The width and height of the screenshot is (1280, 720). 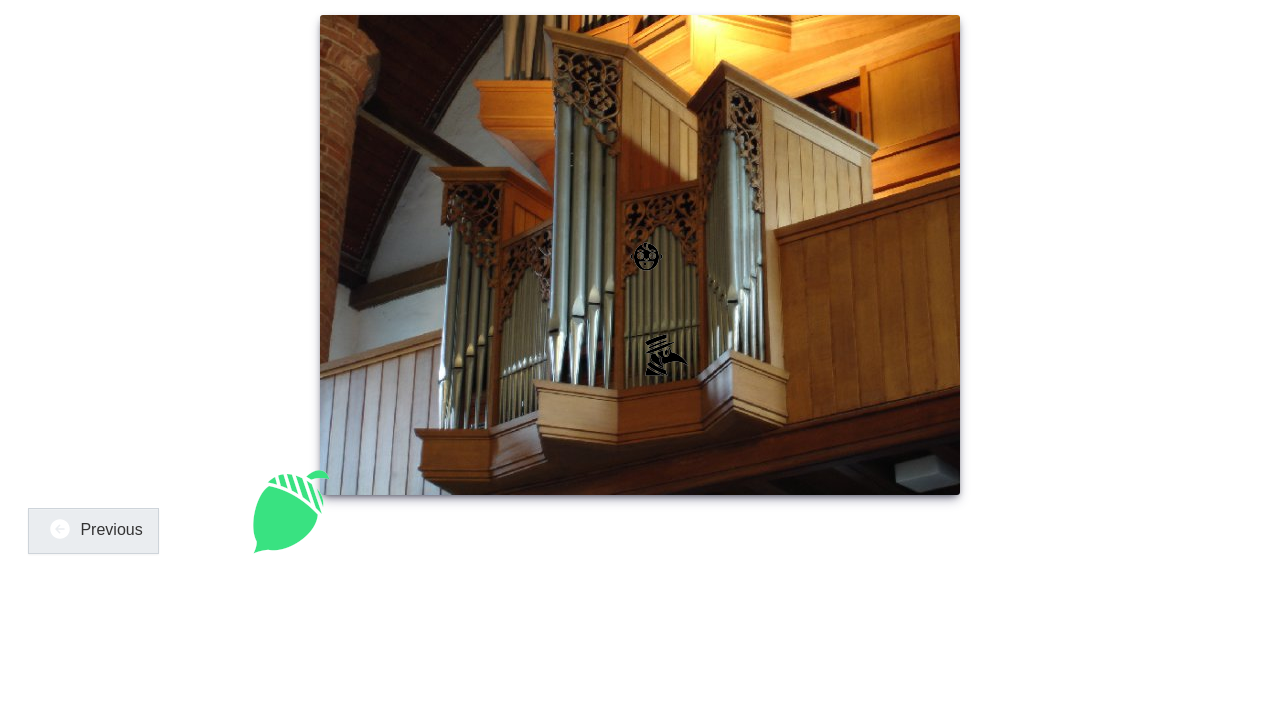 What do you see at coordinates (666, 354) in the screenshot?
I see `view plague doctor character profile` at bounding box center [666, 354].